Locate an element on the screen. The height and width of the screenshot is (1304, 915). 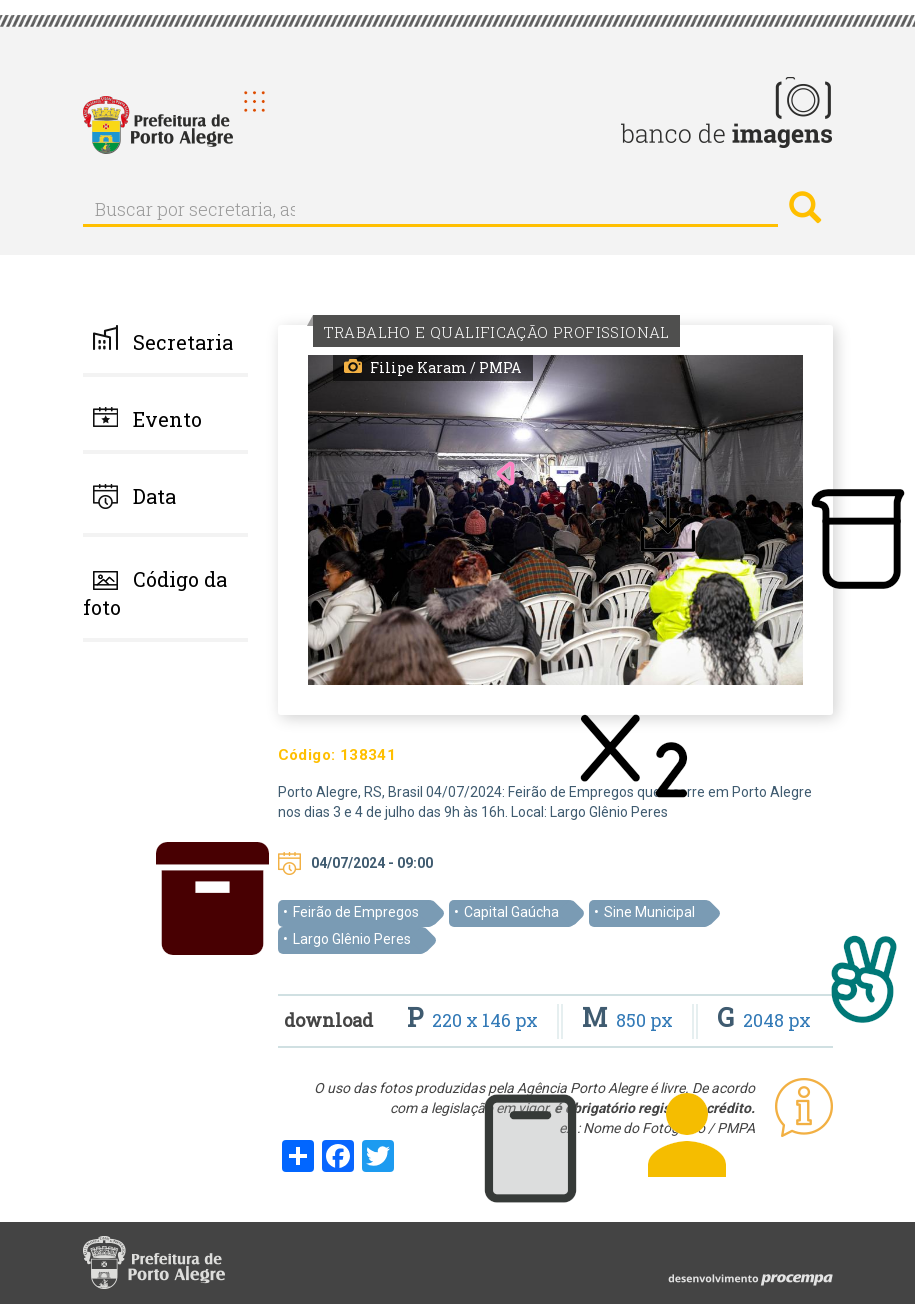
access storage or archived files is located at coordinates (212, 898).